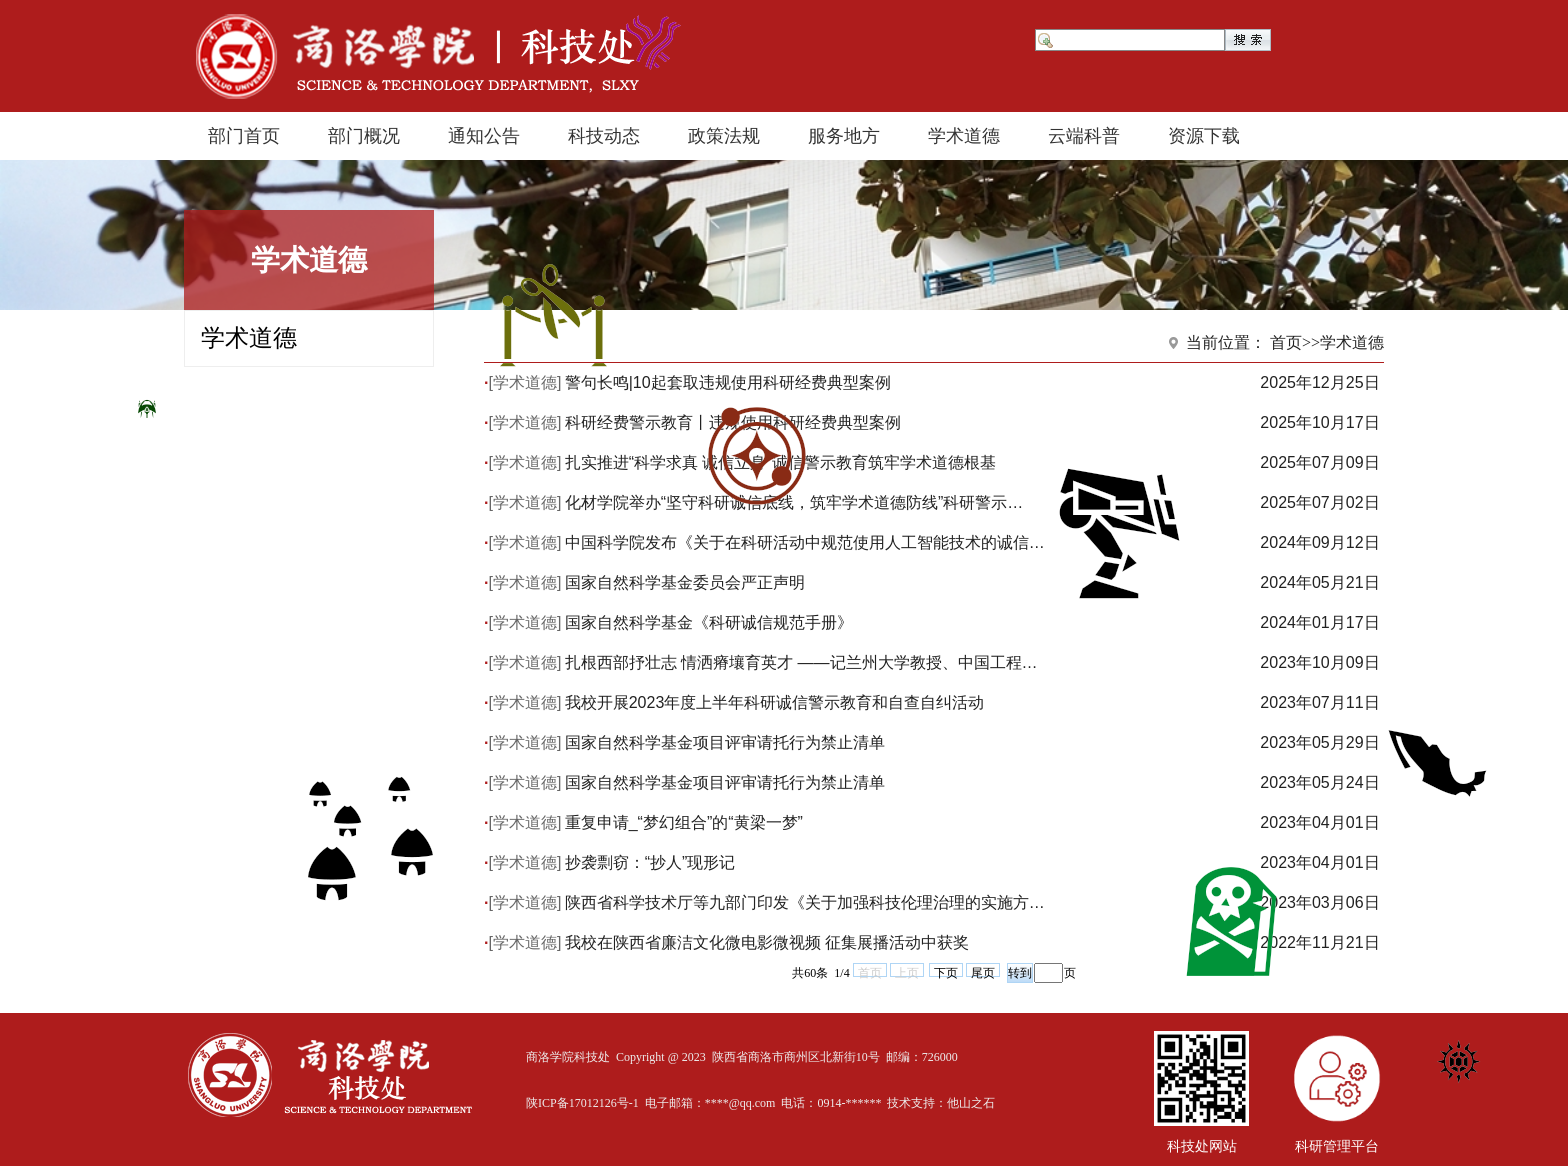 The width and height of the screenshot is (1568, 1166). Describe the element at coordinates (147, 409) in the screenshot. I see `select interceptor ship class` at that location.